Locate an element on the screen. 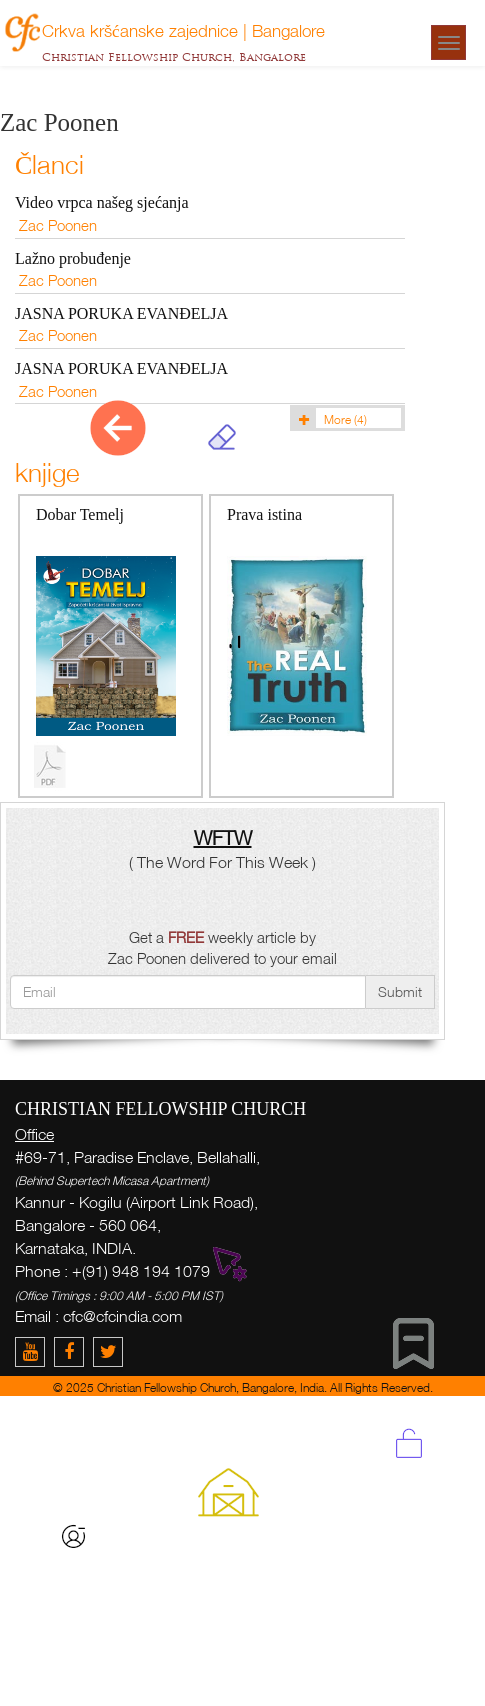  adjust cursor or pointer settings is located at coordinates (228, 1262).